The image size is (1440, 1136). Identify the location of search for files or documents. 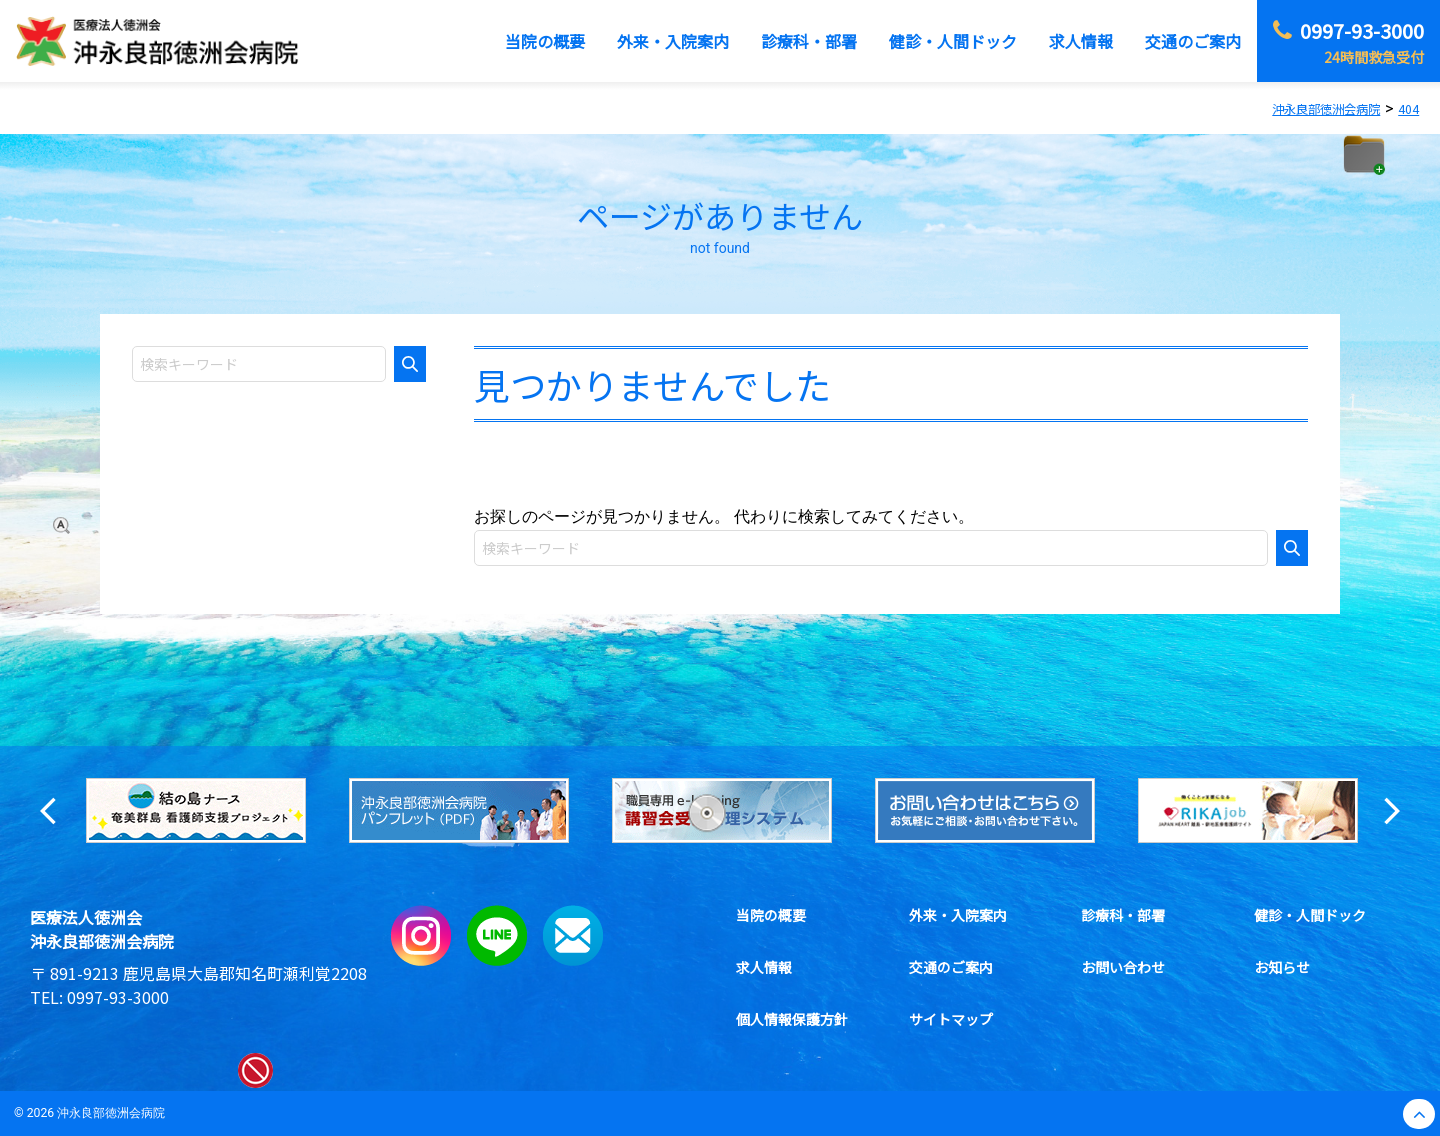
(61, 525).